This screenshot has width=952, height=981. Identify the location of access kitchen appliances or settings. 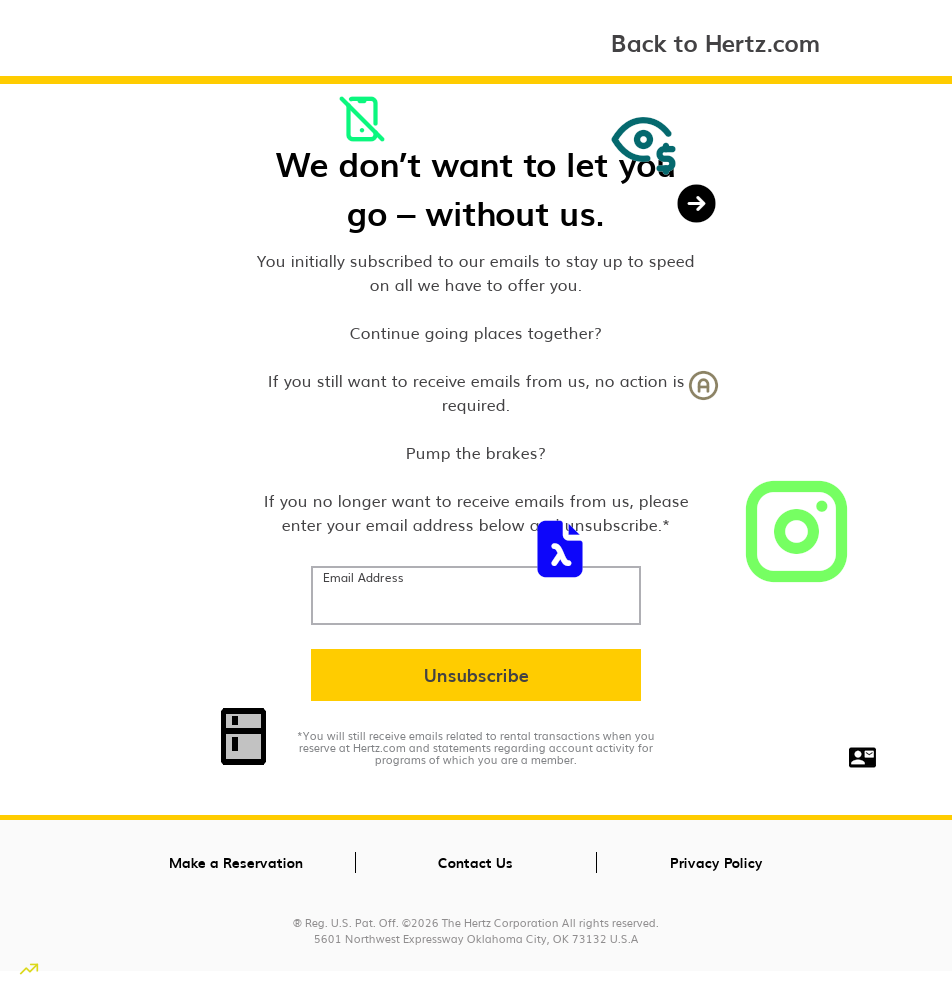
(243, 736).